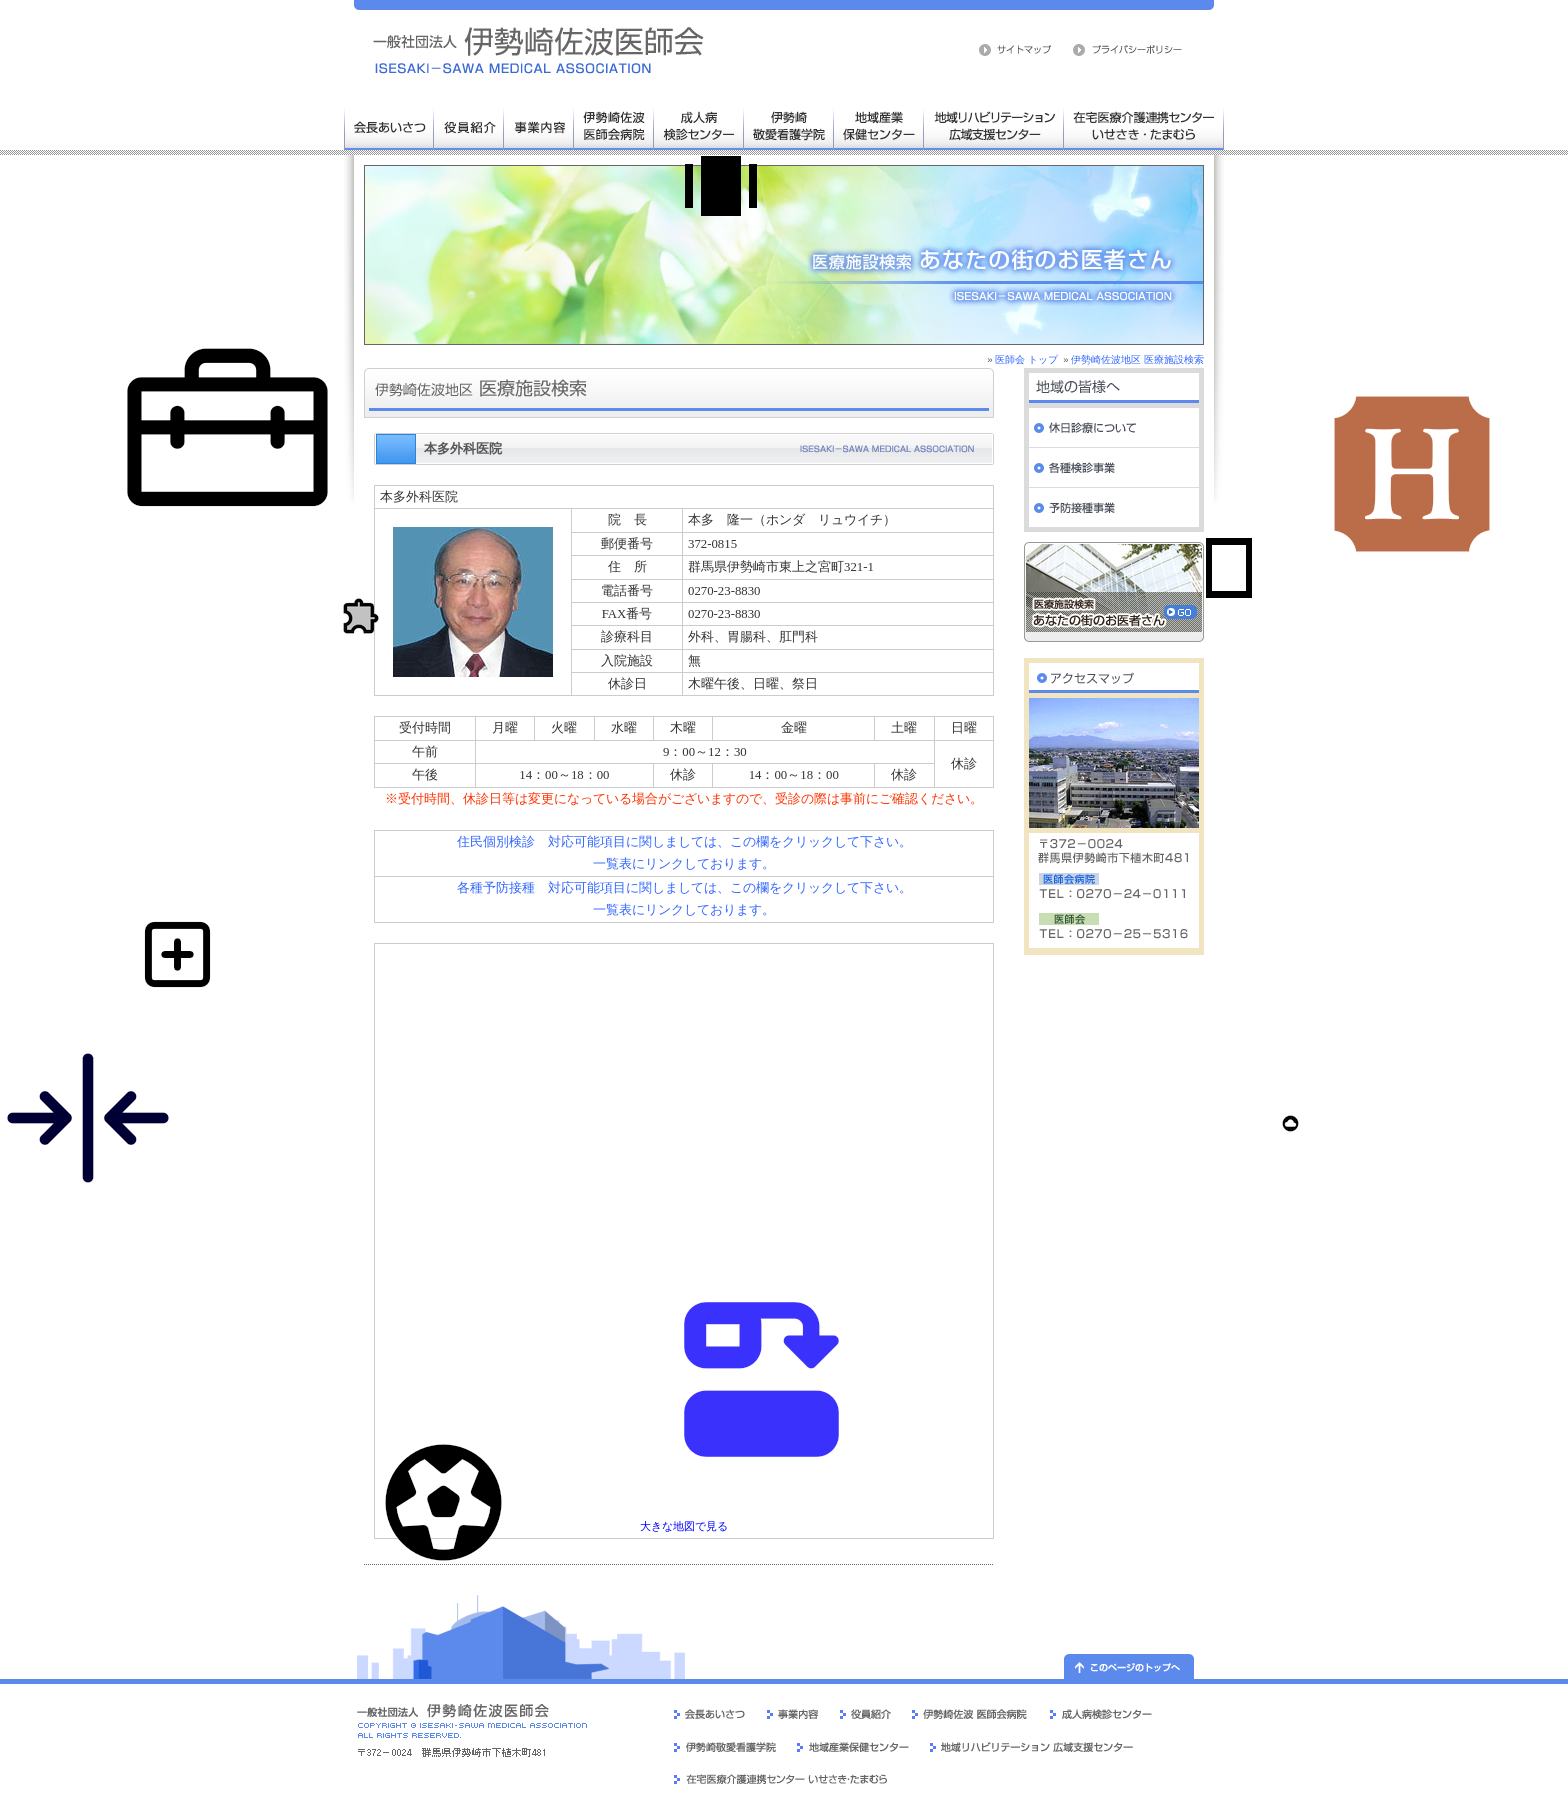 The width and height of the screenshot is (1568, 1814). What do you see at coordinates (721, 188) in the screenshot?
I see `view stories or vertical content feed` at bounding box center [721, 188].